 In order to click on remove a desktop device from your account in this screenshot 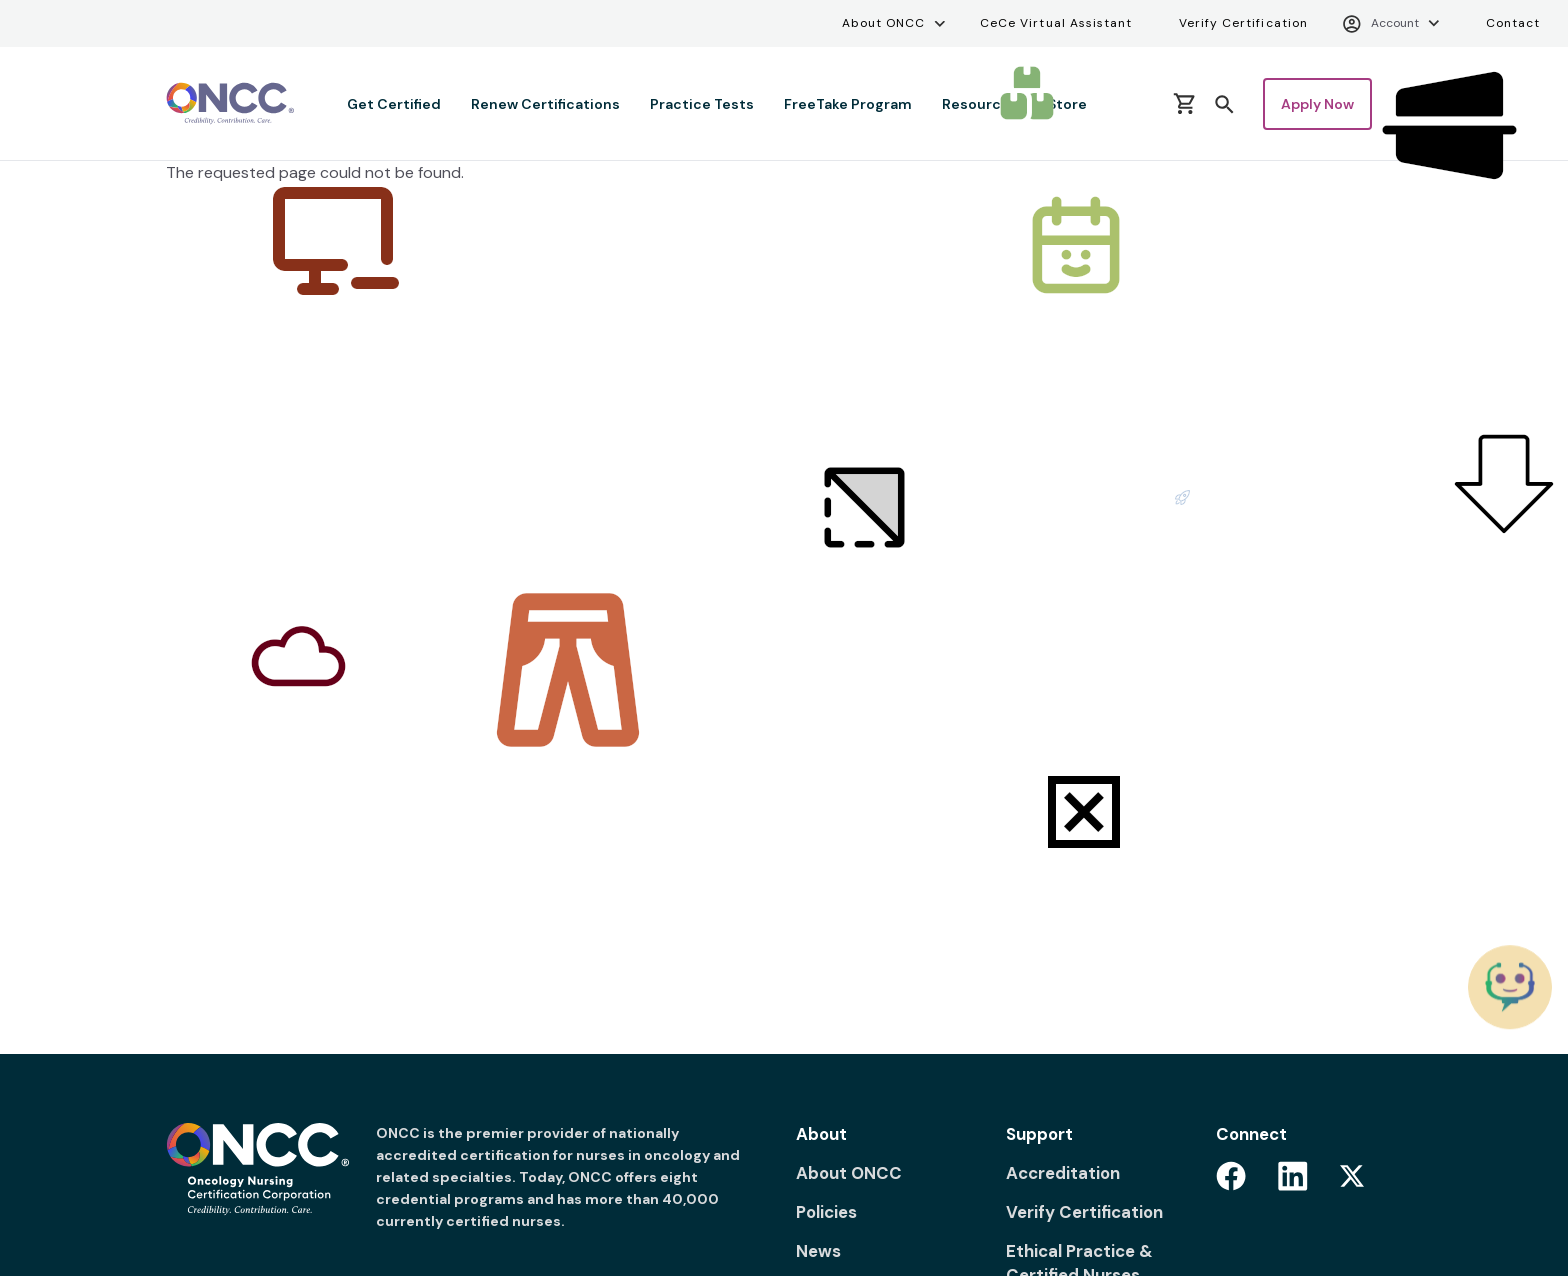, I will do `click(333, 241)`.